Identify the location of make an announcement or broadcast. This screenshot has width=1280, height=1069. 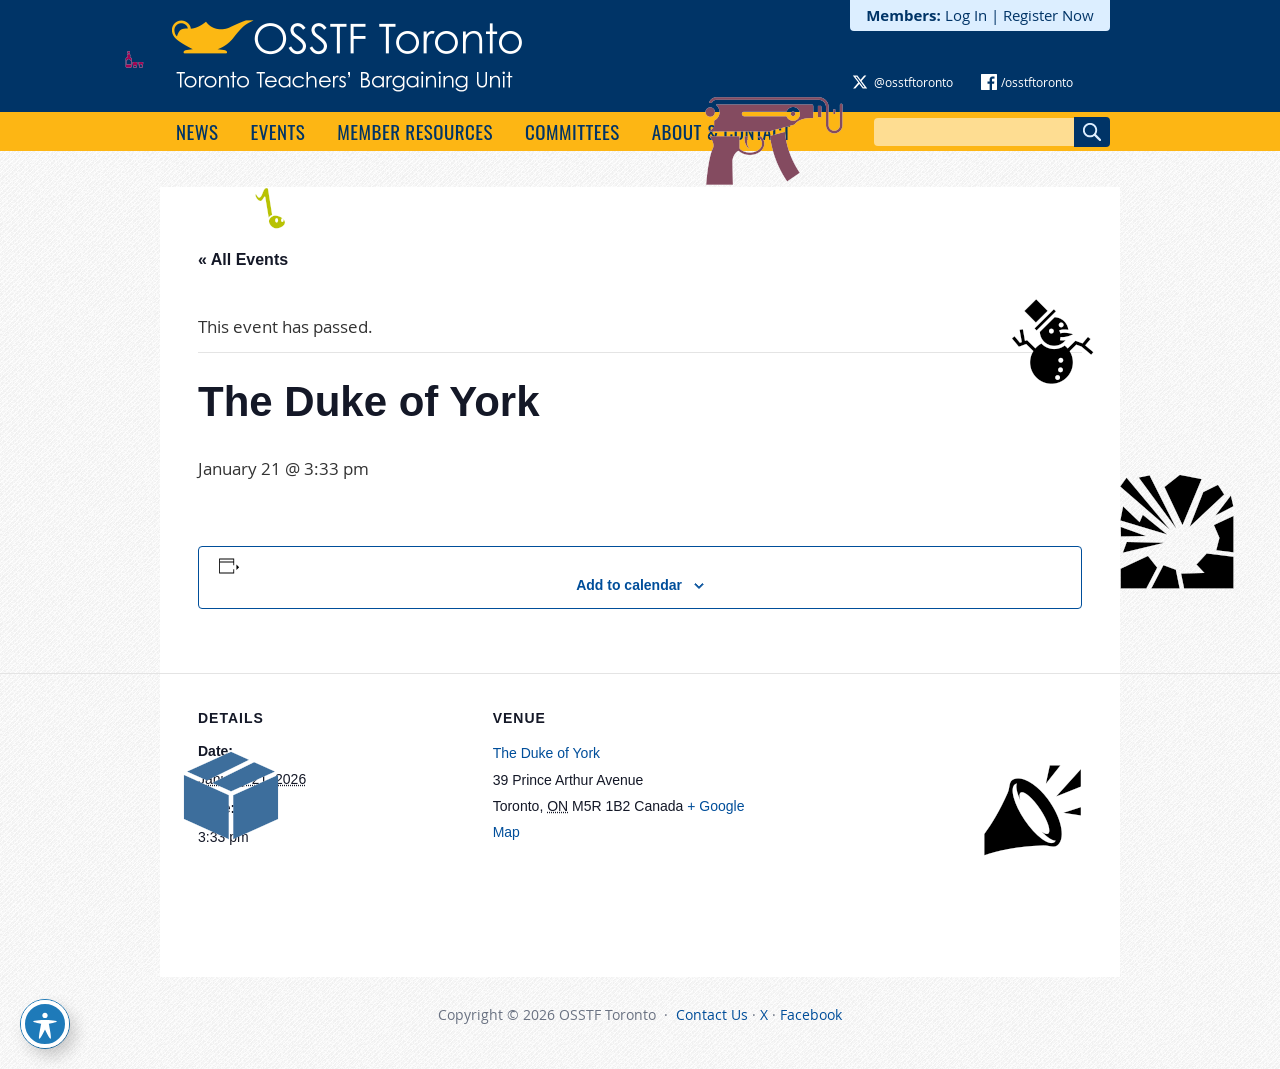
(1032, 814).